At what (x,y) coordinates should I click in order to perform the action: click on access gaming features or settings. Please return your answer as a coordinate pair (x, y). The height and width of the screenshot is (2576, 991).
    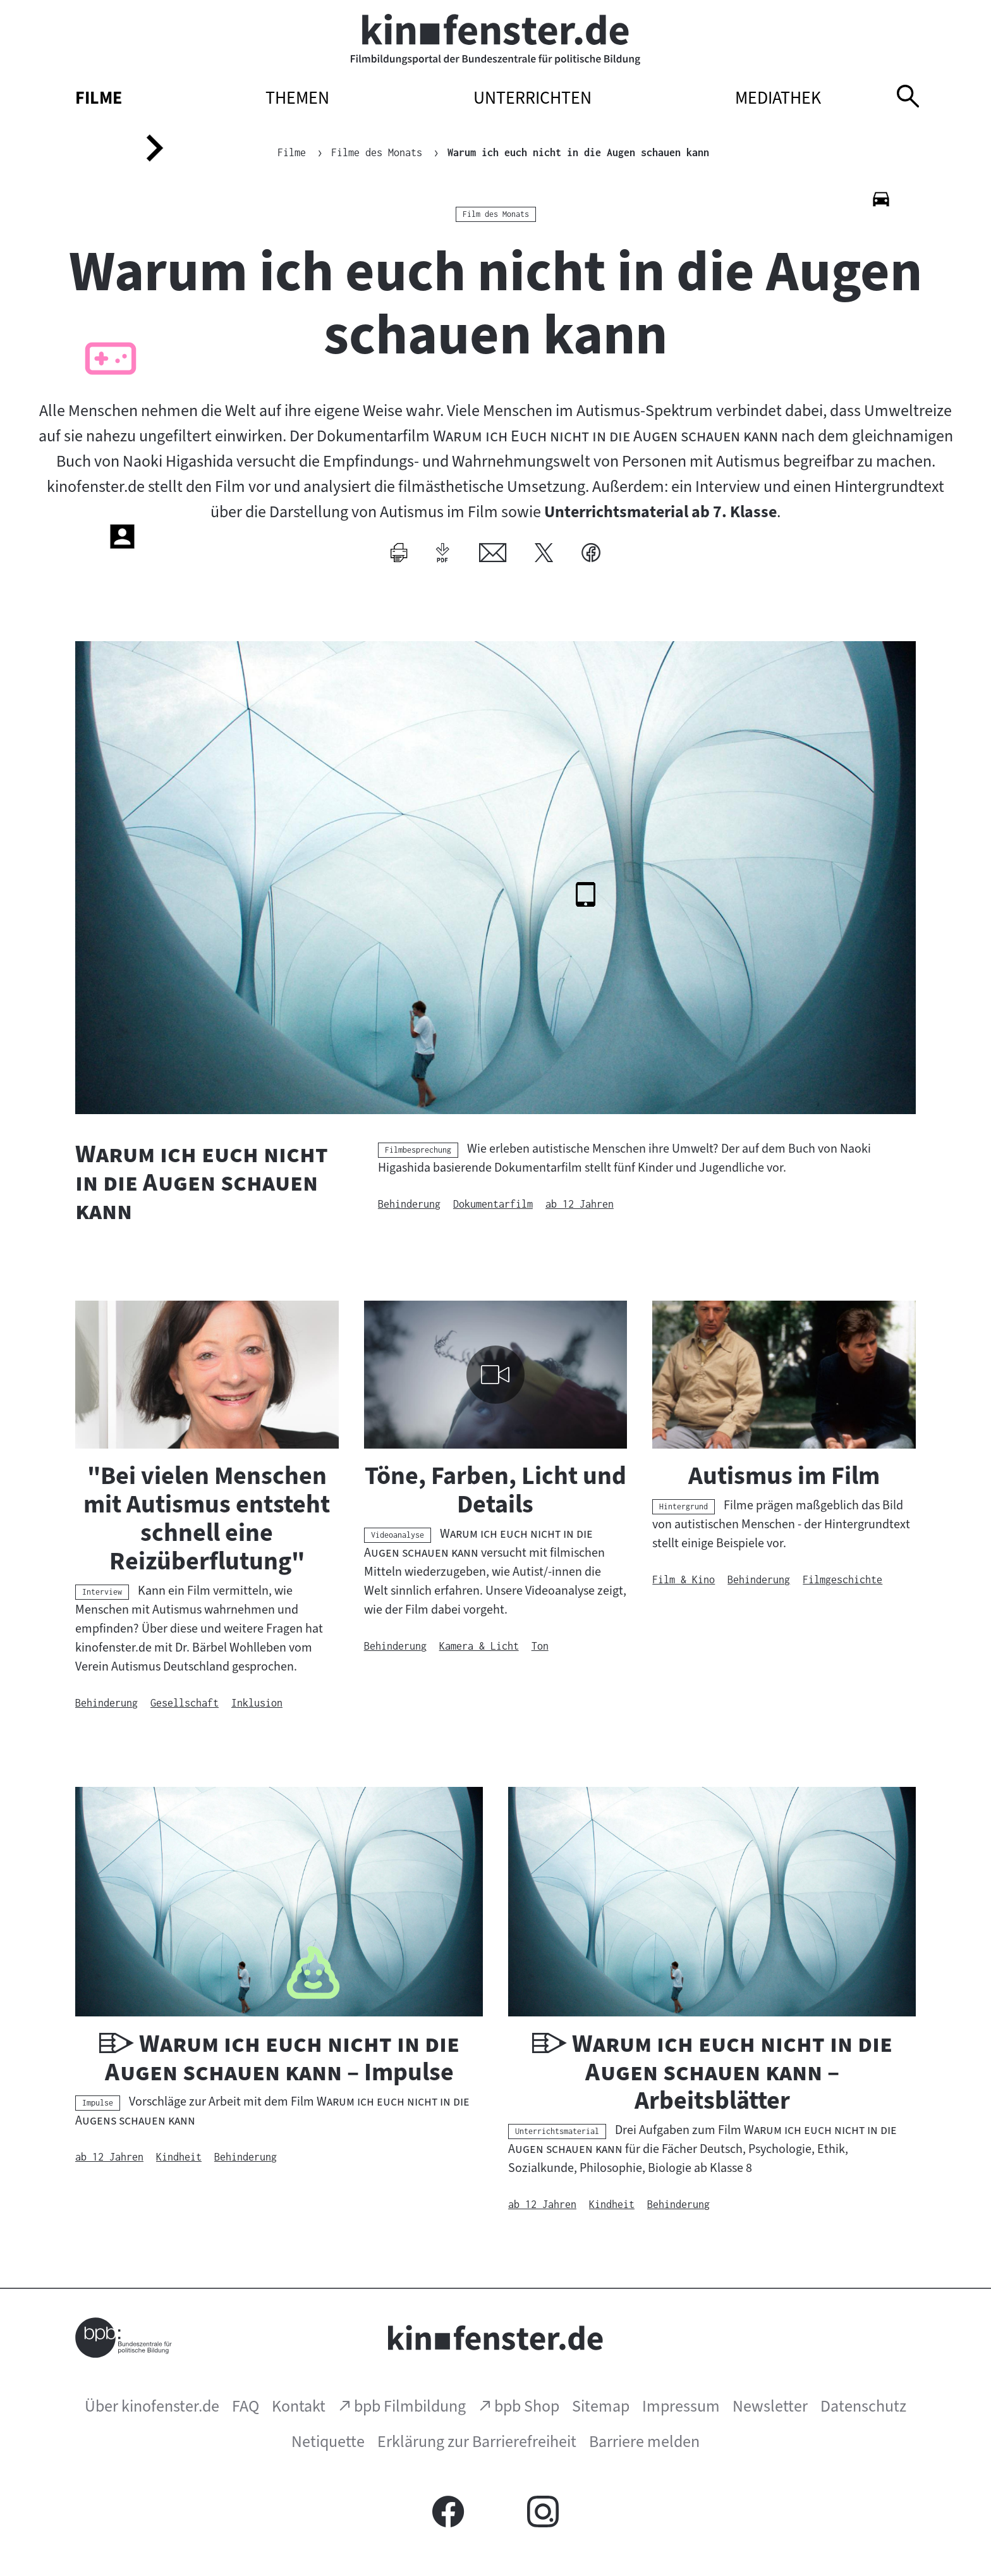
    Looking at the image, I should click on (111, 359).